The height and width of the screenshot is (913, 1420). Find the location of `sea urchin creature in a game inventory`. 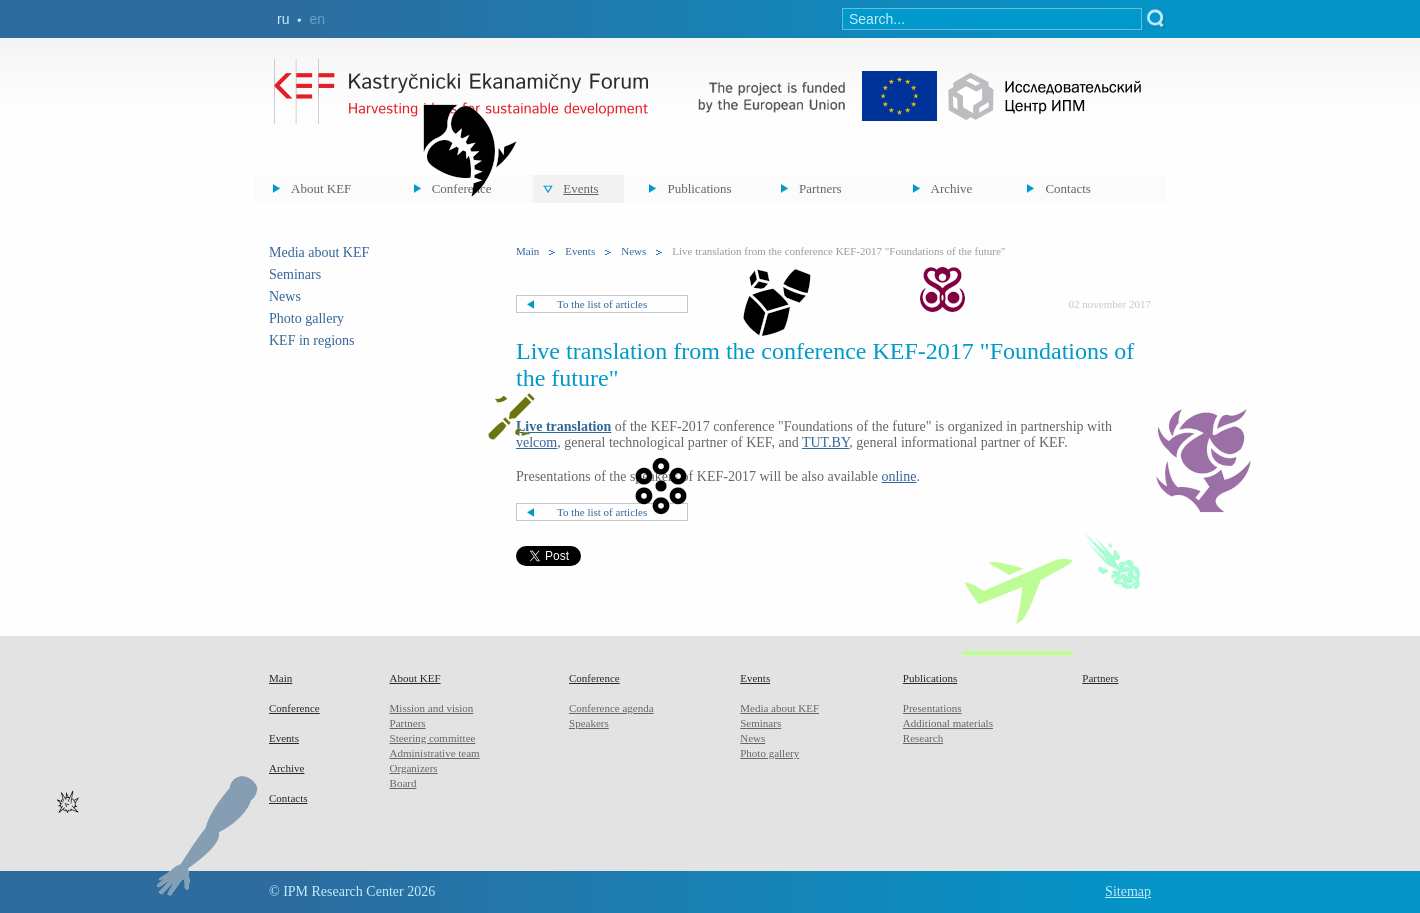

sea urchin creature in a game inventory is located at coordinates (68, 802).